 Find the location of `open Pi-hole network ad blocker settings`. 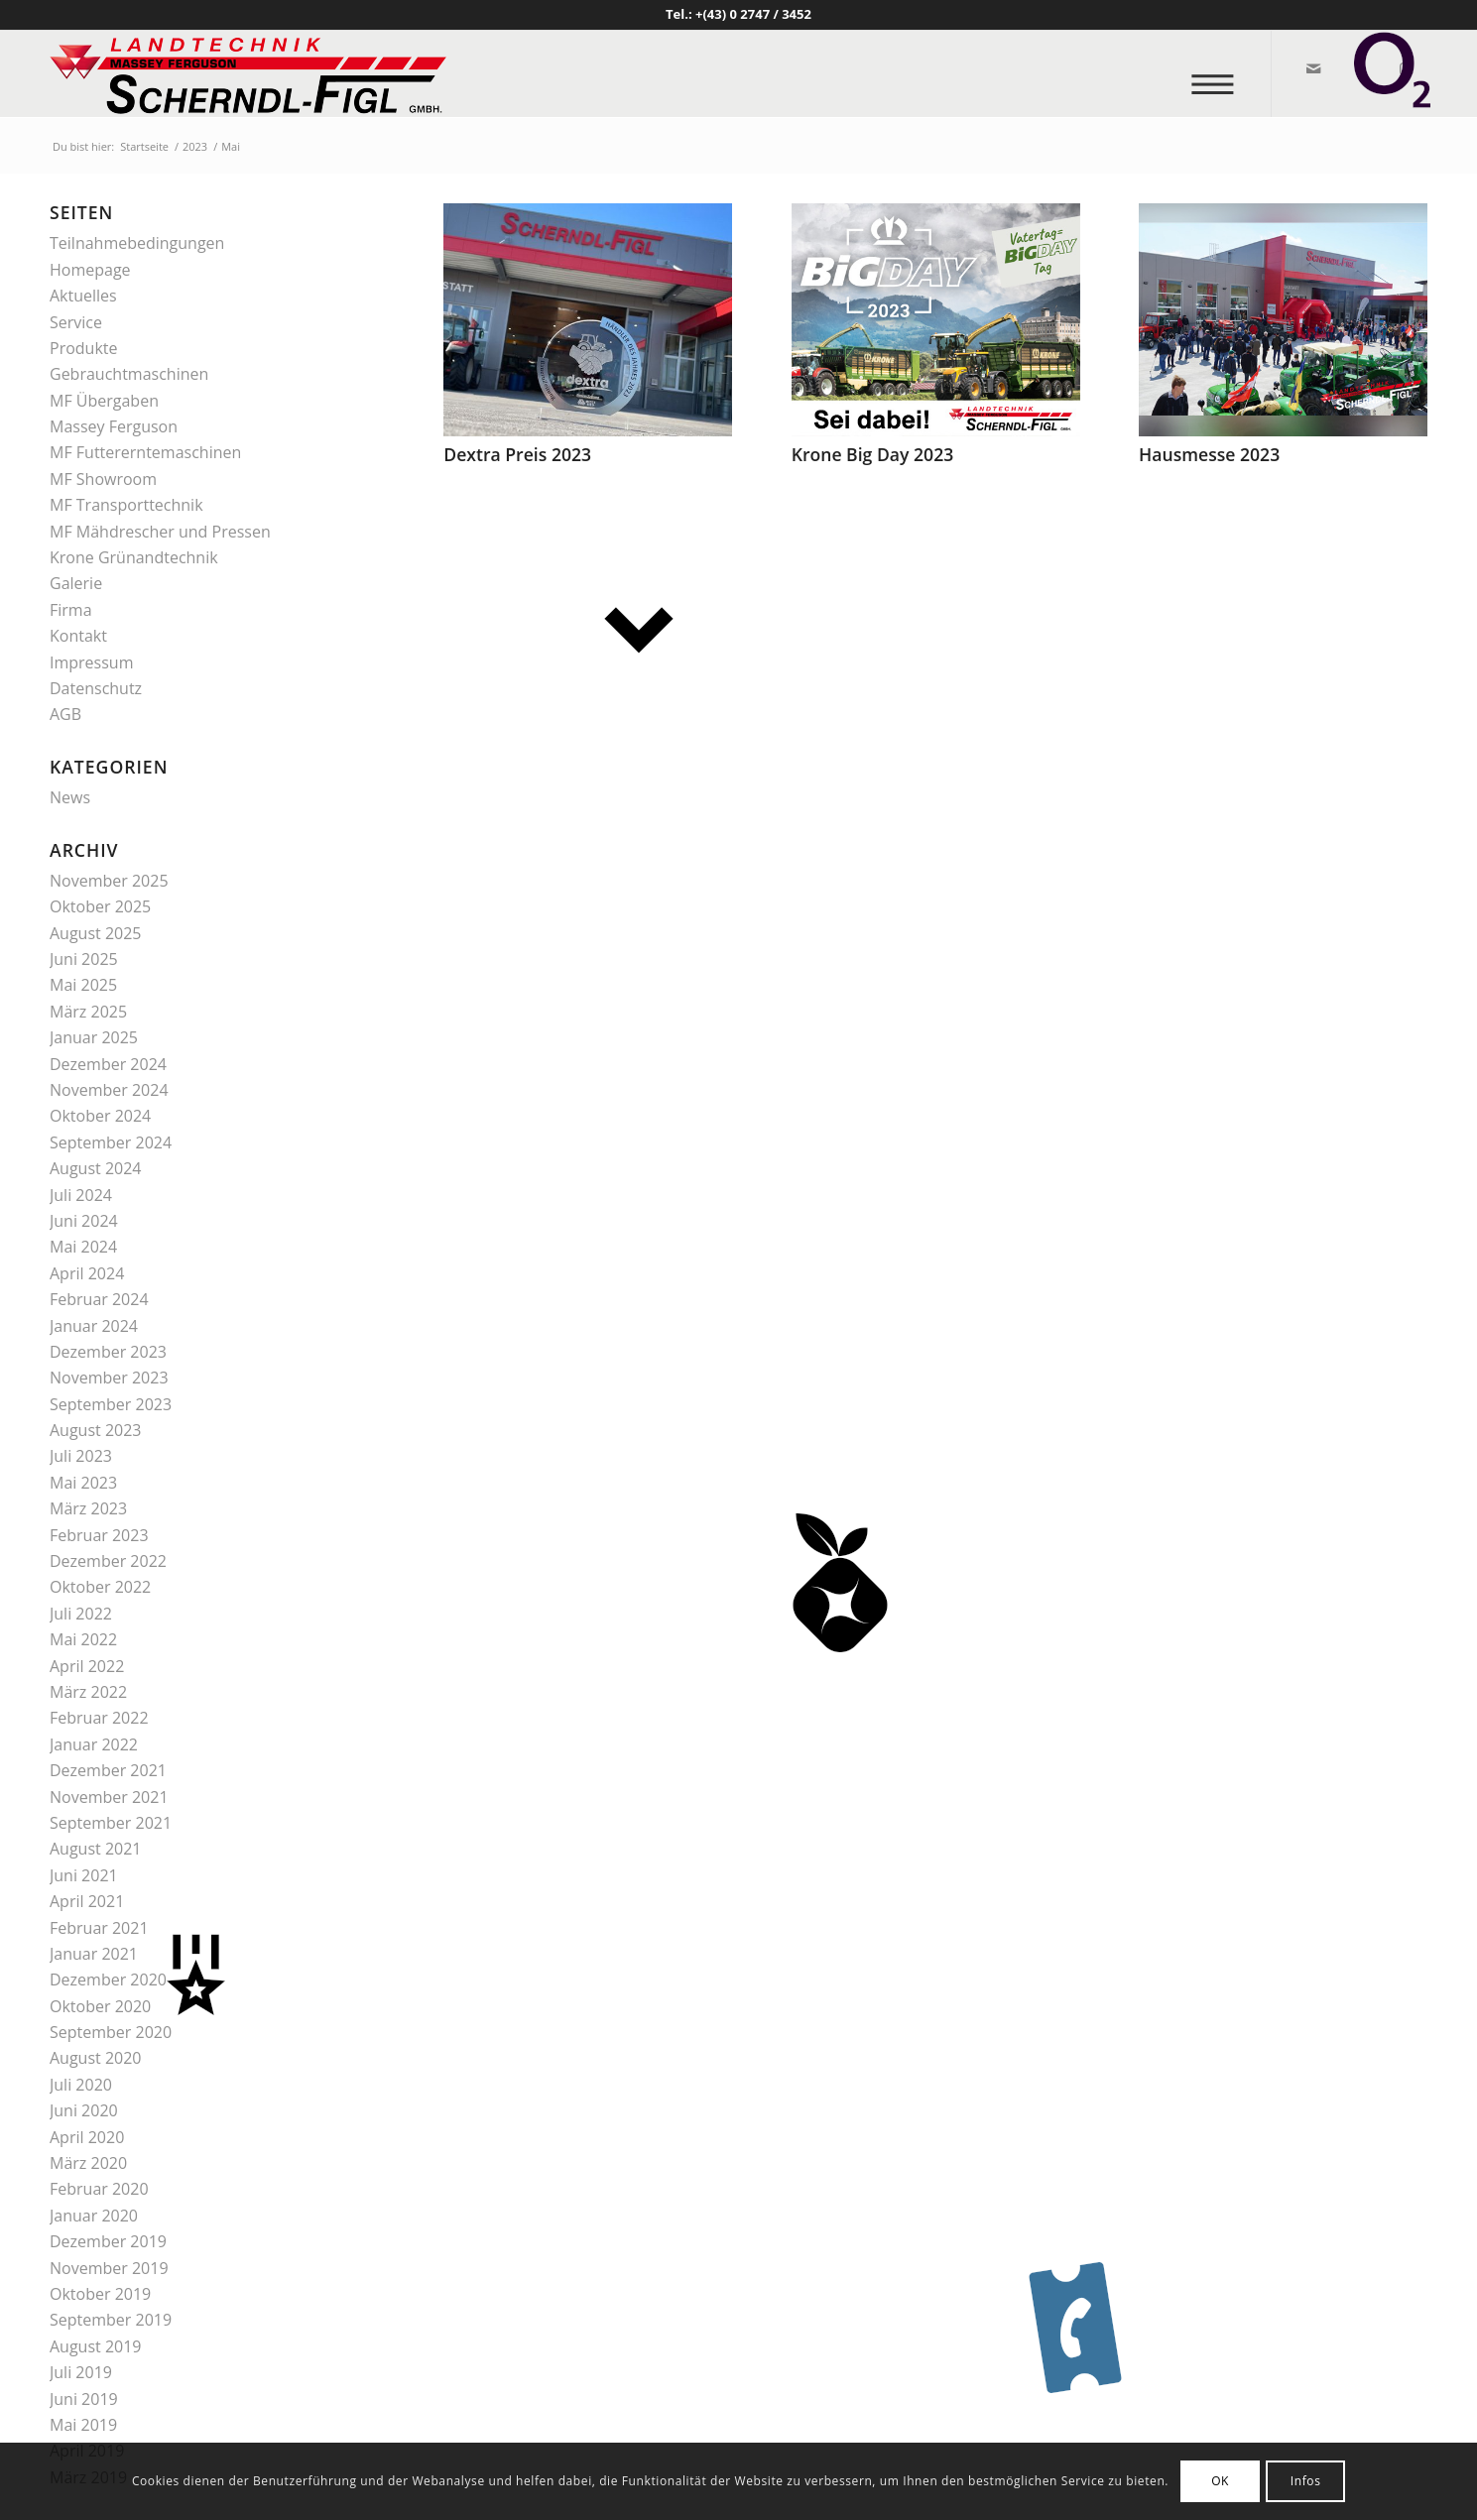

open Pi-hole network ad blocker settings is located at coordinates (840, 1583).